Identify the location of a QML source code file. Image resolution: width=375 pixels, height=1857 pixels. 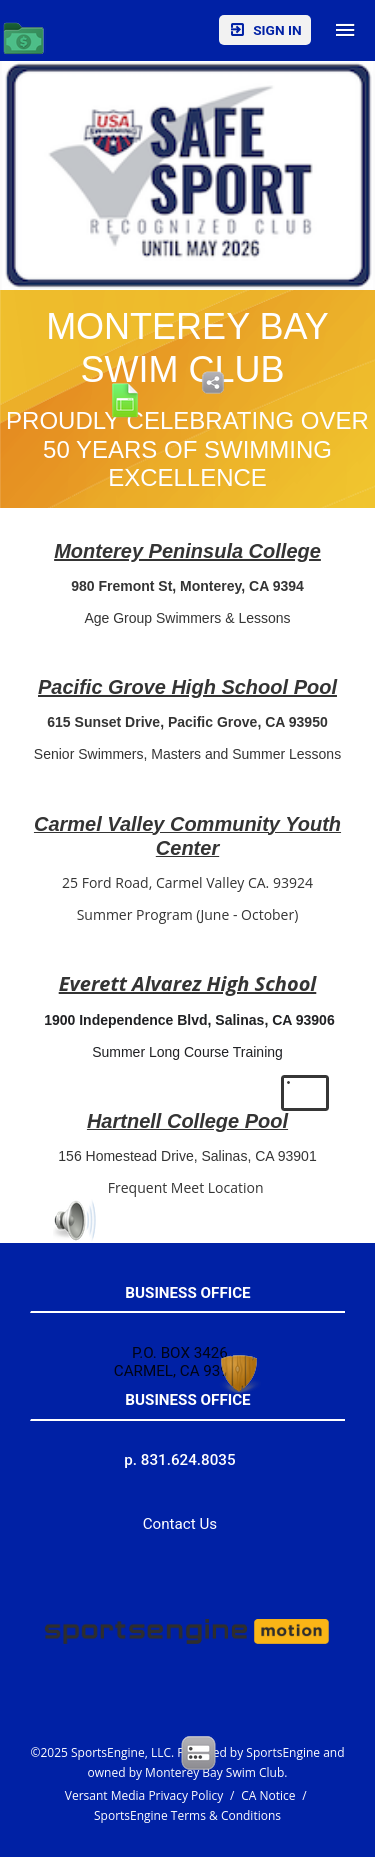
(125, 401).